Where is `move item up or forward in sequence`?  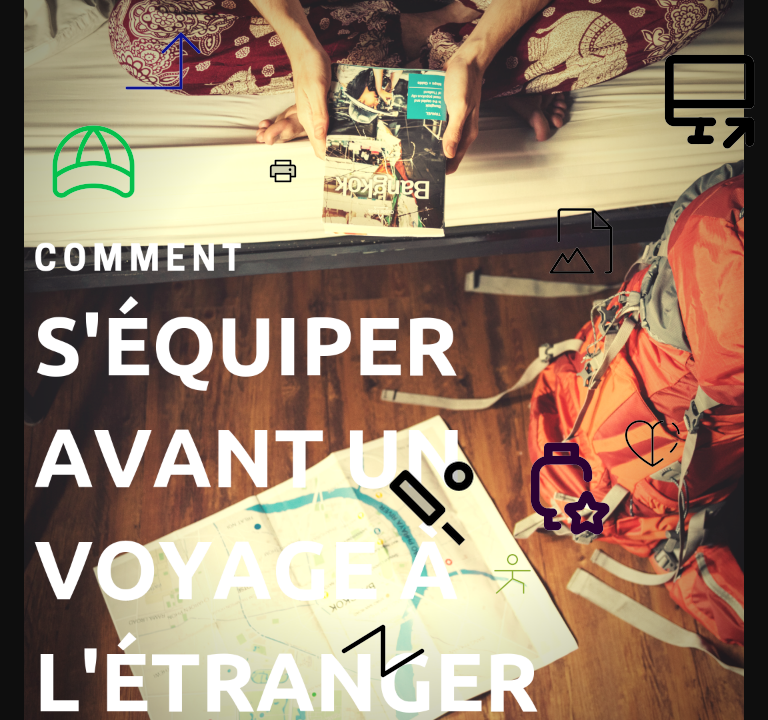 move item up or forward in sequence is located at coordinates (166, 64).